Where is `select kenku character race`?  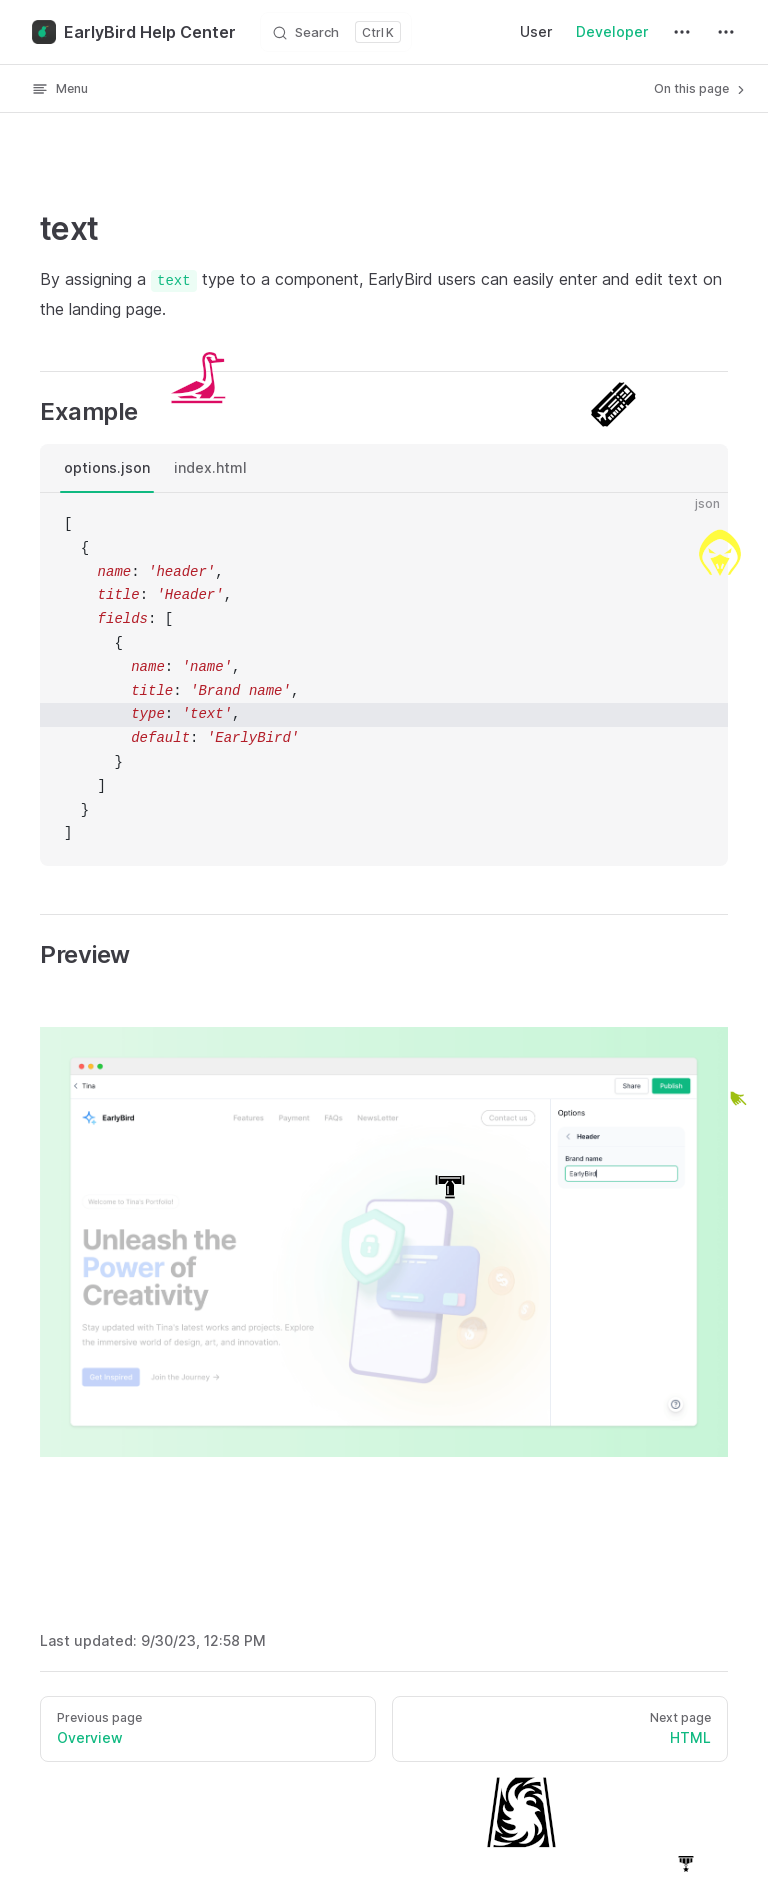 select kenku character race is located at coordinates (720, 553).